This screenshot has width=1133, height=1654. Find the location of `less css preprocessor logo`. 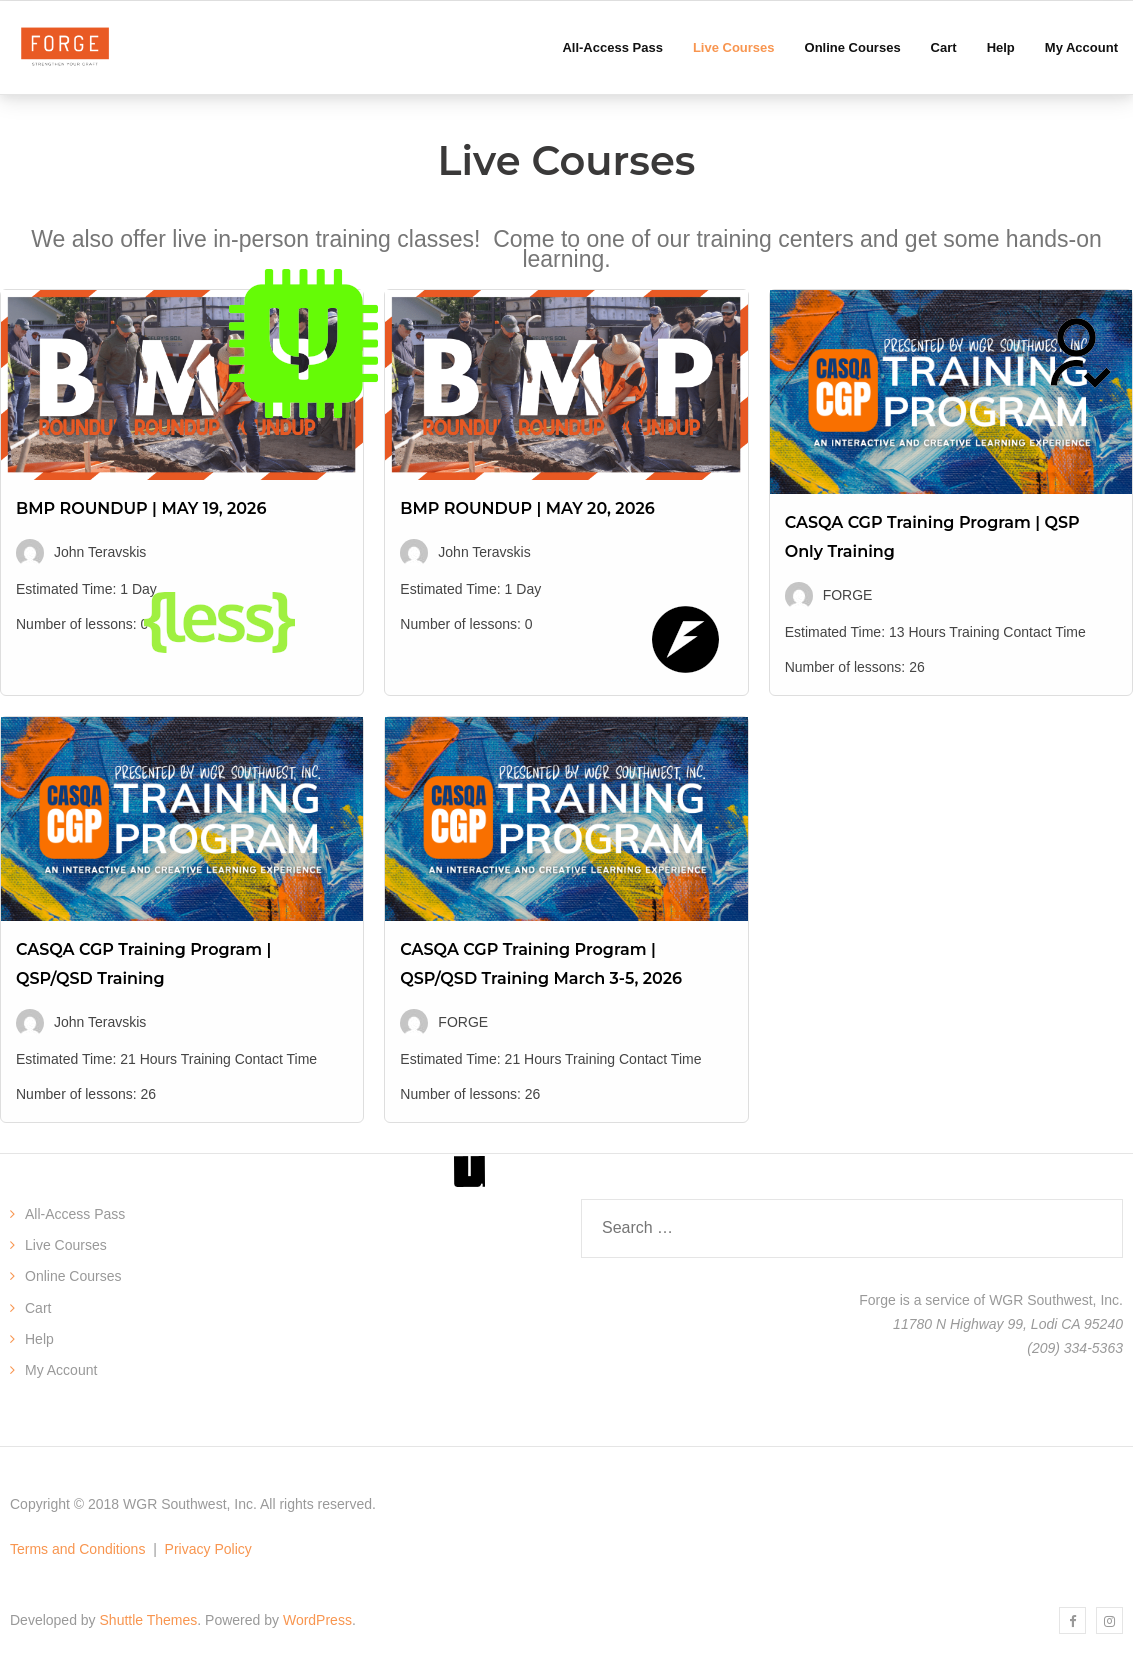

less css preprocessor logo is located at coordinates (219, 622).